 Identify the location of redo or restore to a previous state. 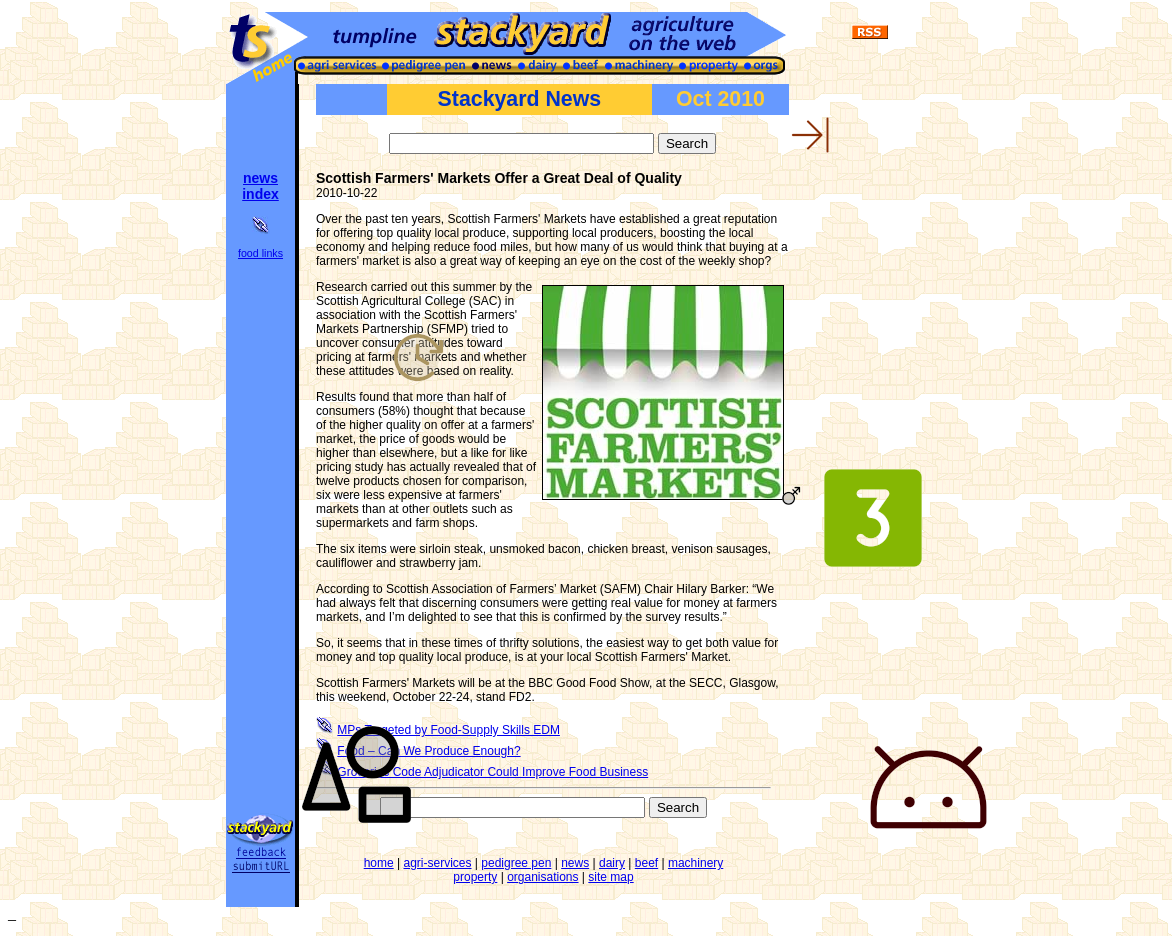
(417, 357).